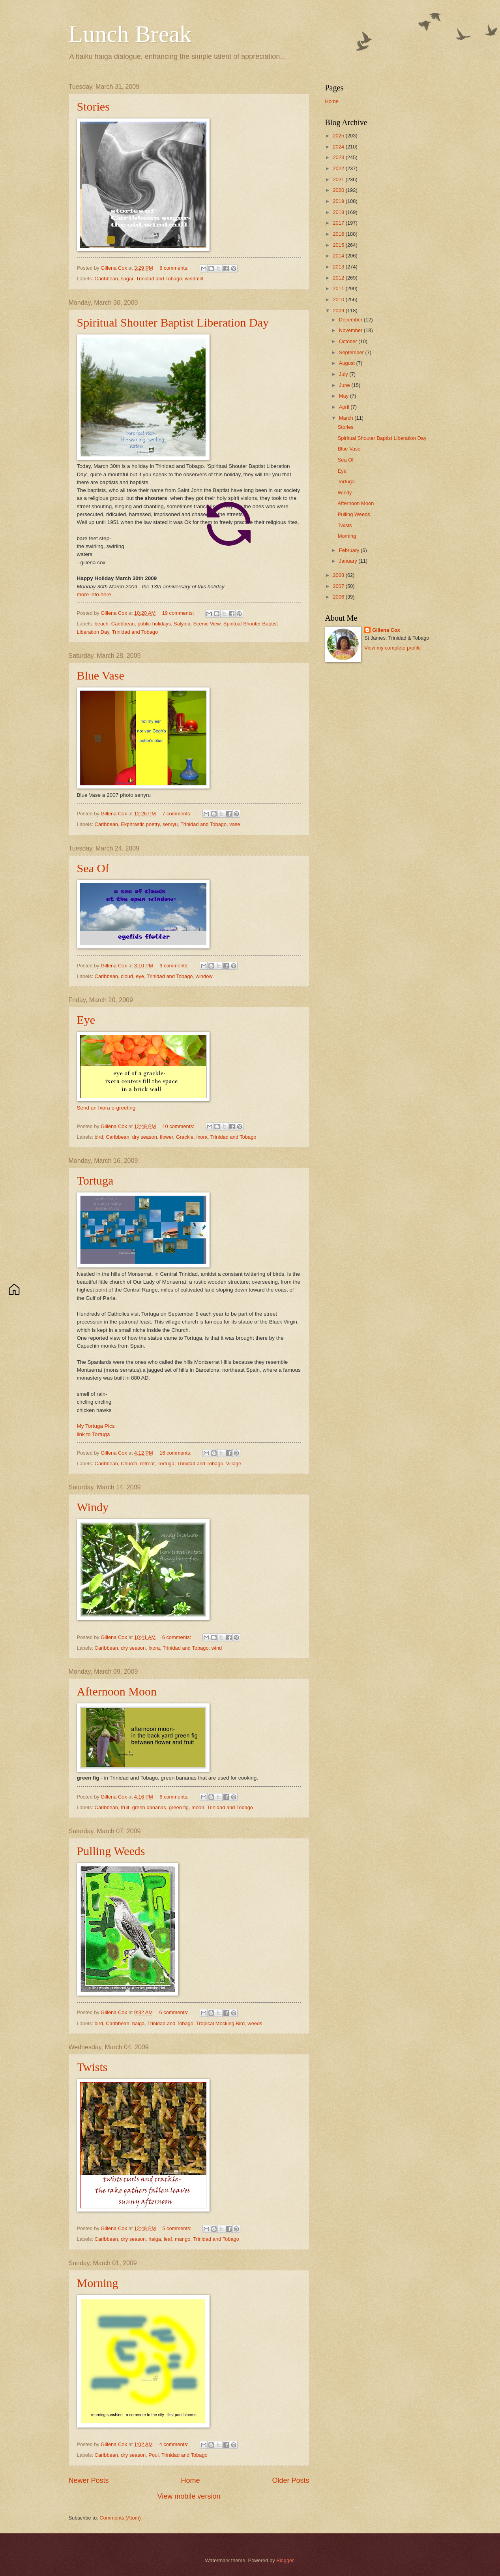  What do you see at coordinates (14, 1290) in the screenshot?
I see `navigate to home screen` at bounding box center [14, 1290].